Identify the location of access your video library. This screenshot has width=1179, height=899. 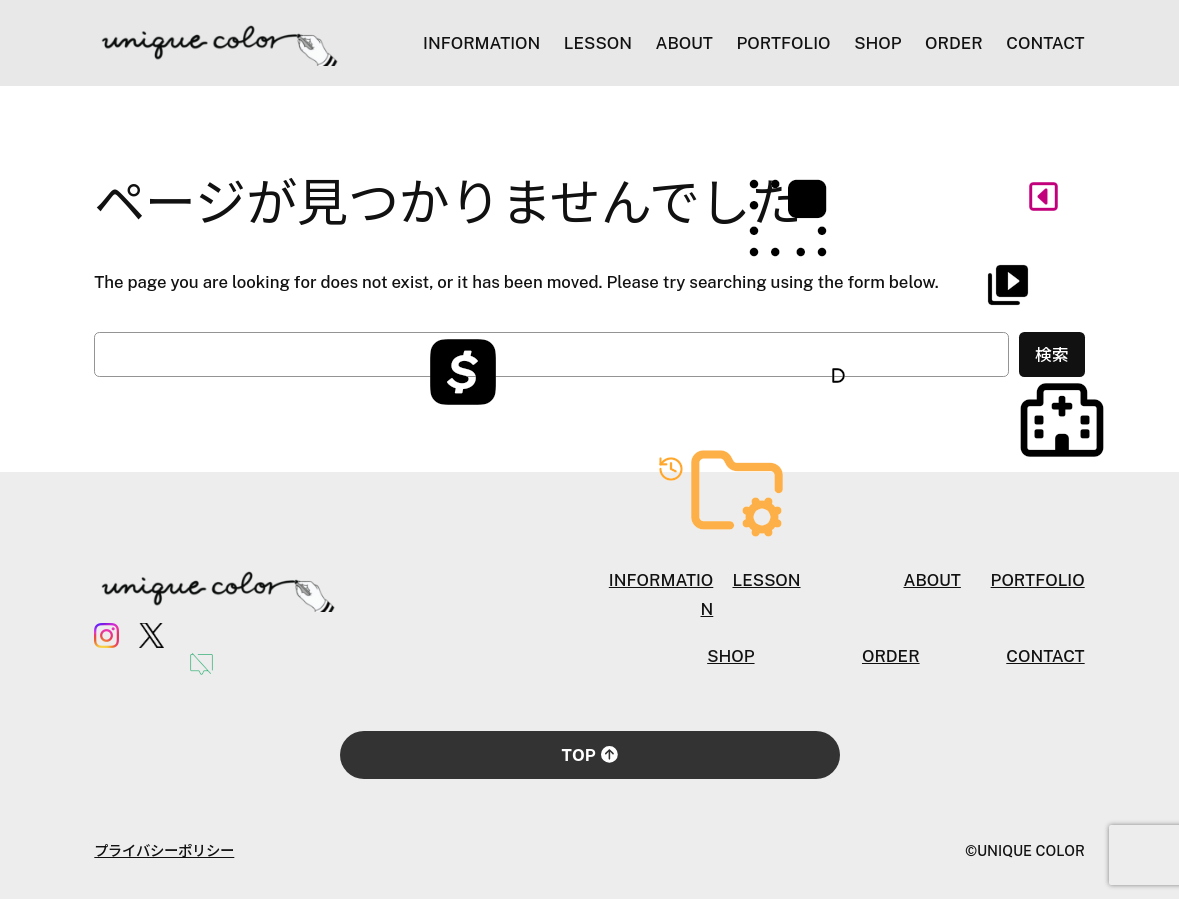
(1008, 285).